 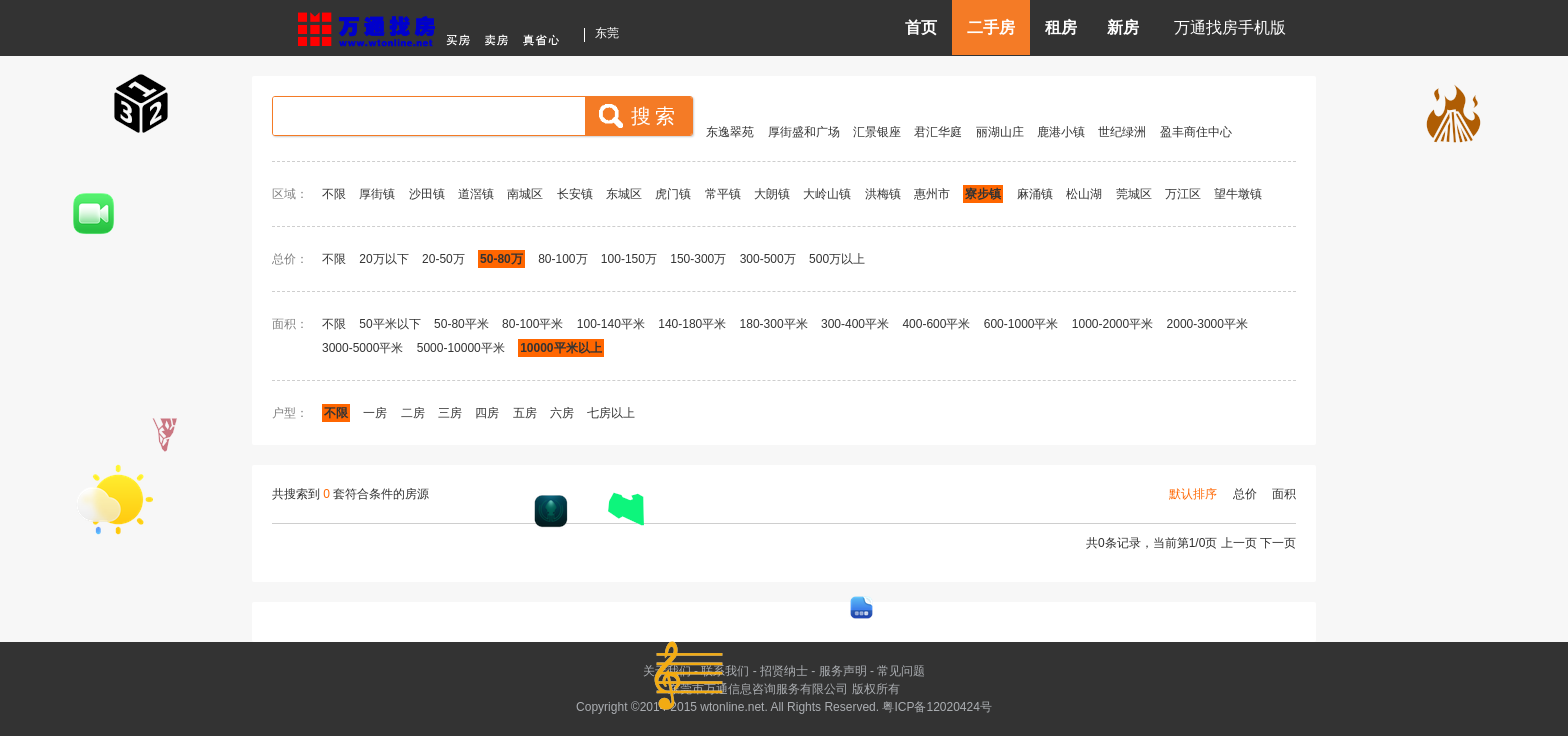 What do you see at coordinates (551, 511) in the screenshot?
I see `open gitkraken git client` at bounding box center [551, 511].